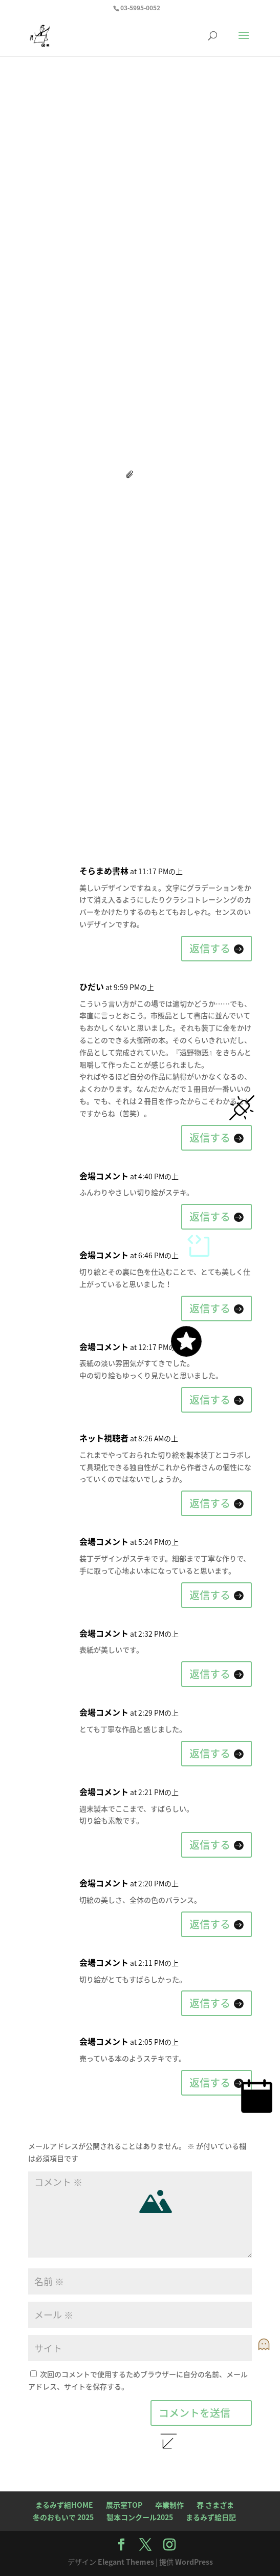  Describe the element at coordinates (156, 2203) in the screenshot. I see `view landscape or nature photos` at that location.